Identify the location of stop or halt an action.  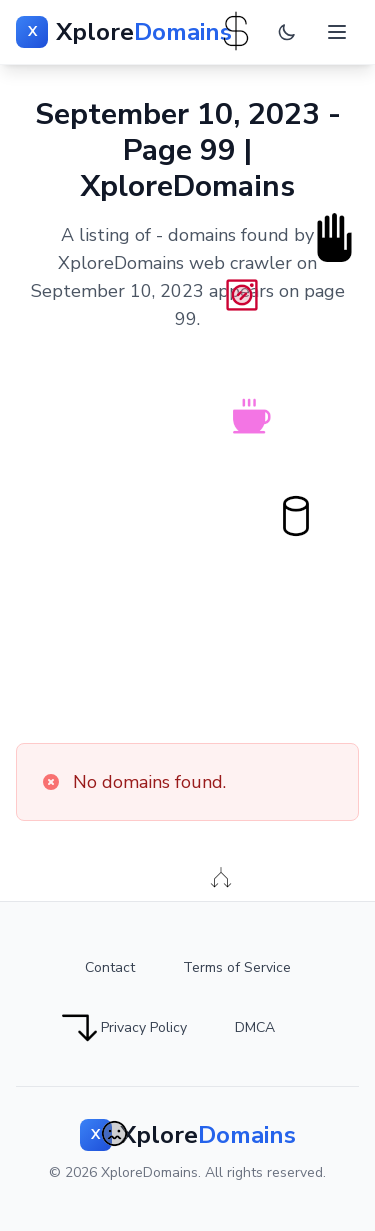
(334, 237).